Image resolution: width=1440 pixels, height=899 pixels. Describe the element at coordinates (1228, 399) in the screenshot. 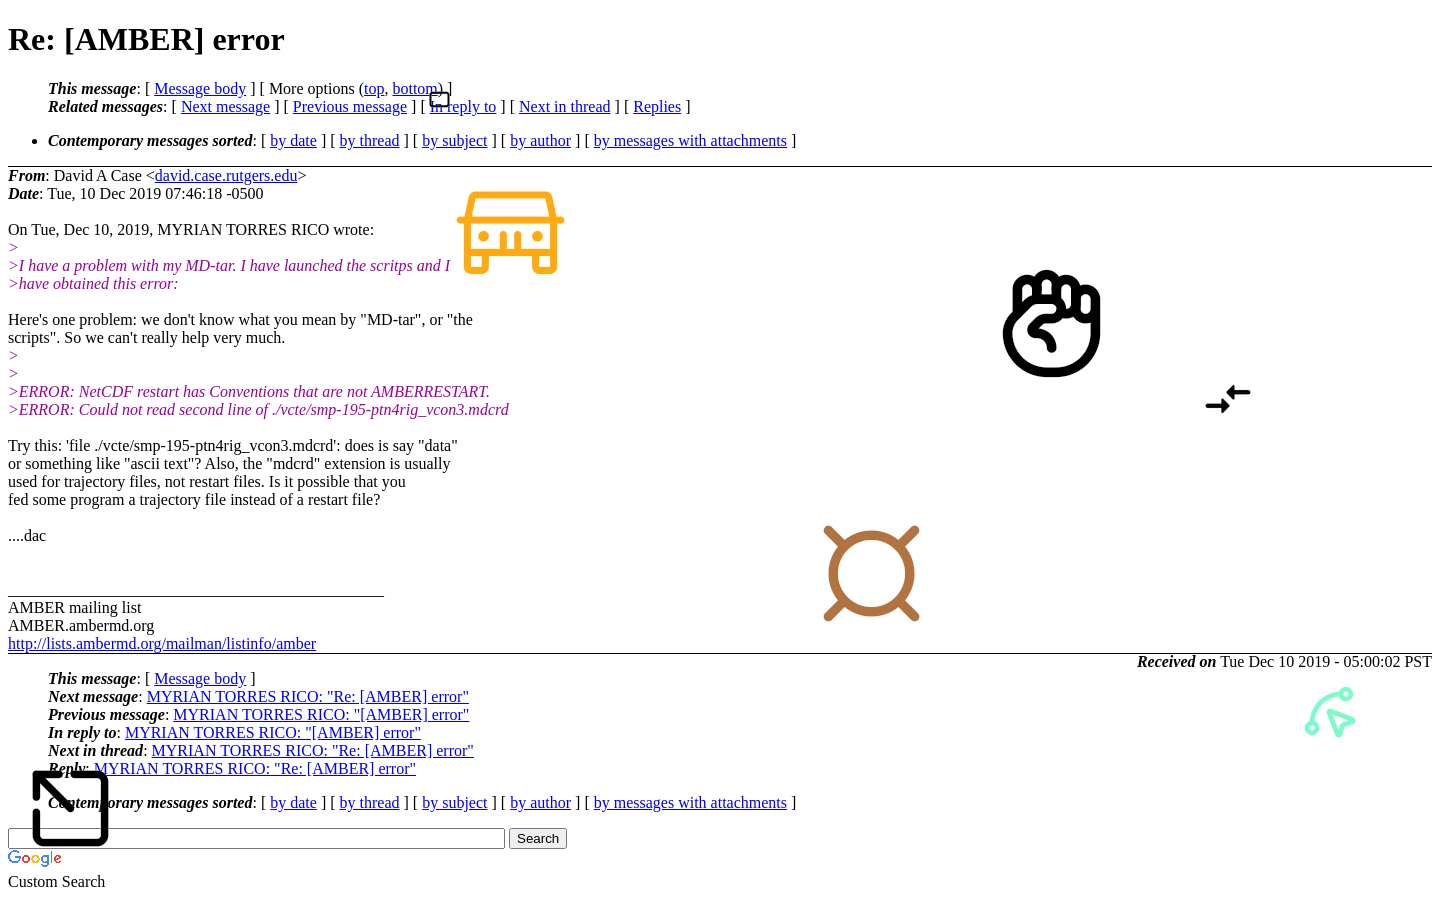

I see `compare two items or options` at that location.